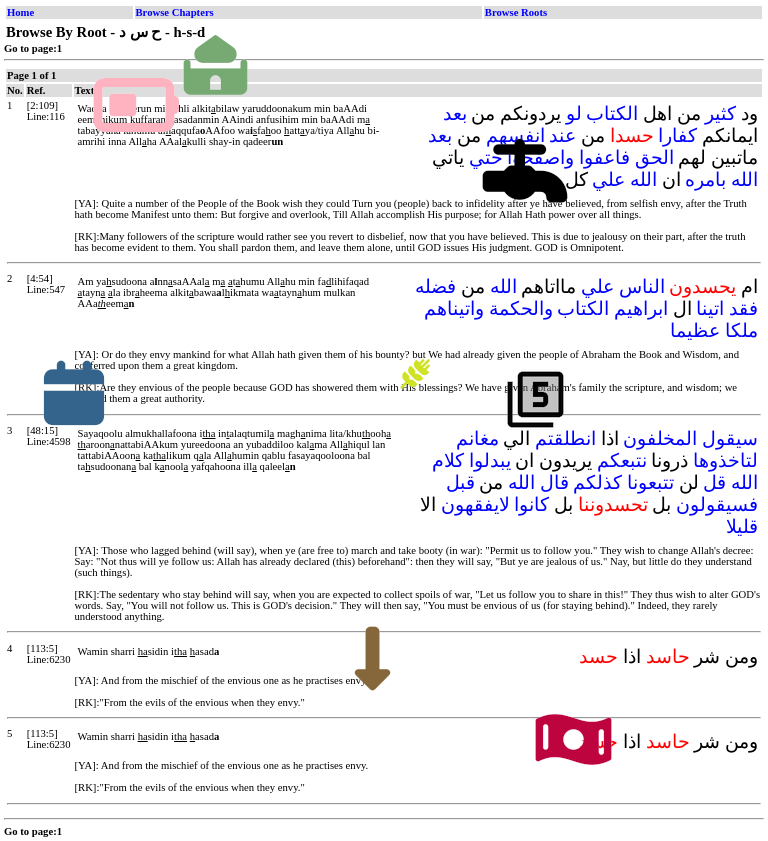 This screenshot has width=768, height=841. What do you see at coordinates (573, 739) in the screenshot?
I see `view payment or transaction history` at bounding box center [573, 739].